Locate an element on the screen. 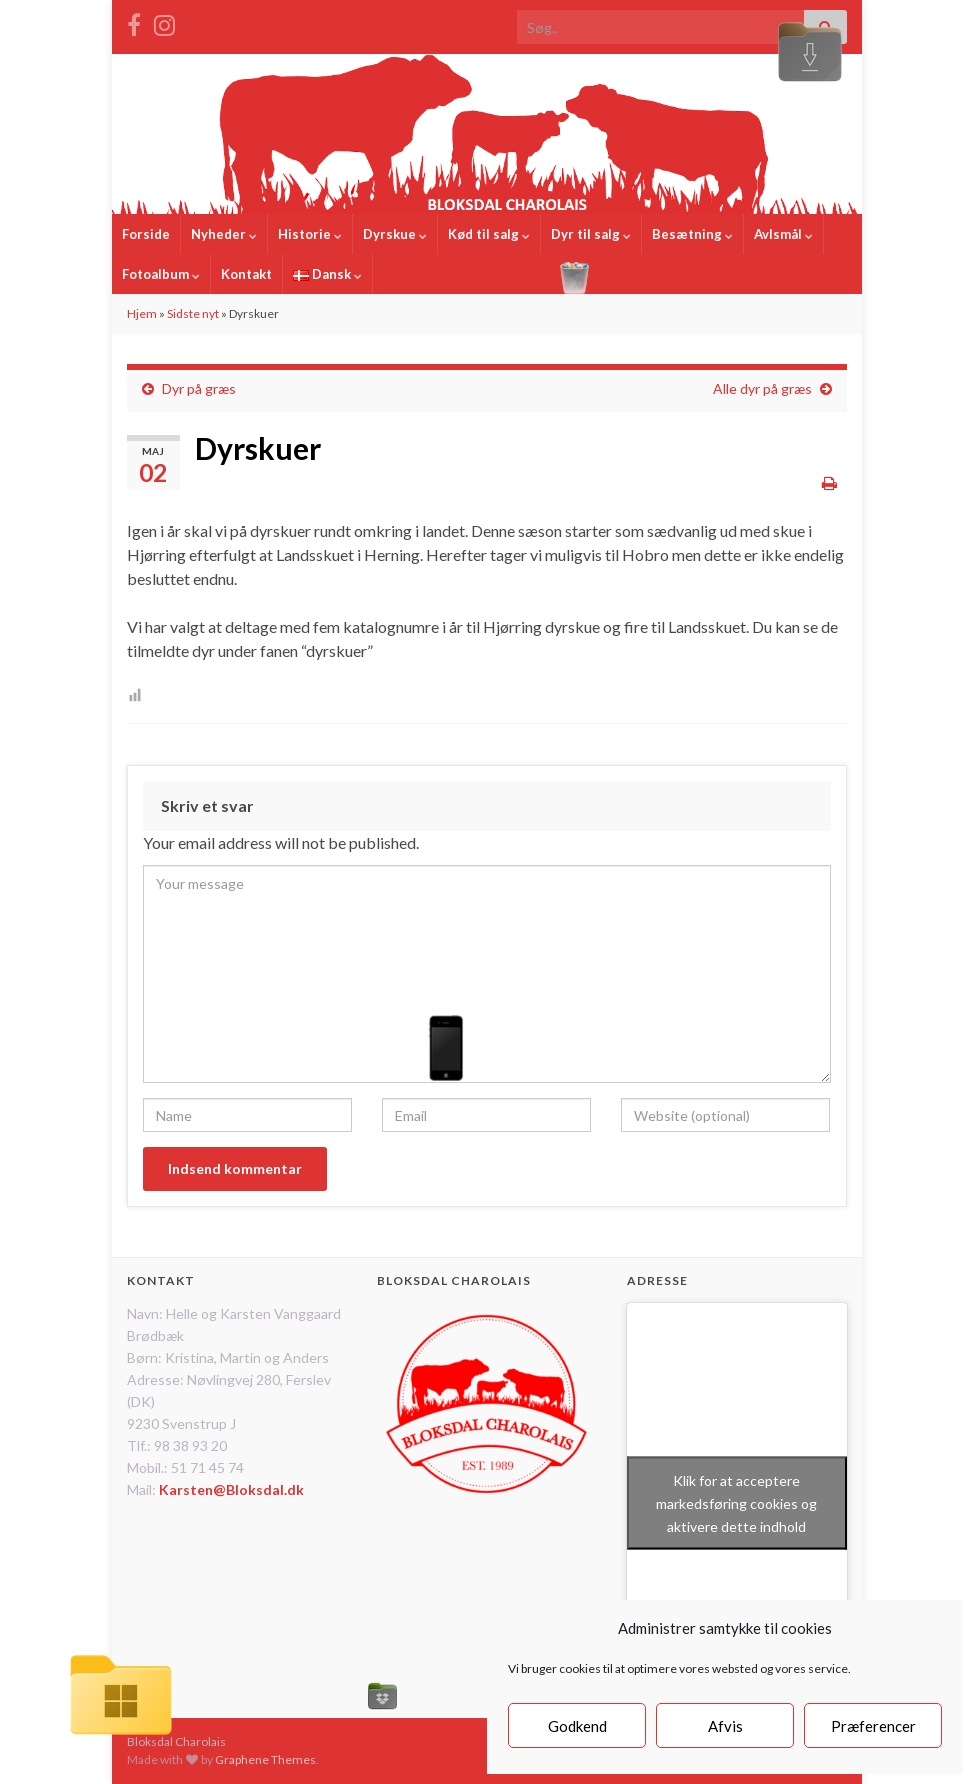 Image resolution: width=973 pixels, height=1784 pixels. open your Dropbox folder is located at coordinates (382, 1695).